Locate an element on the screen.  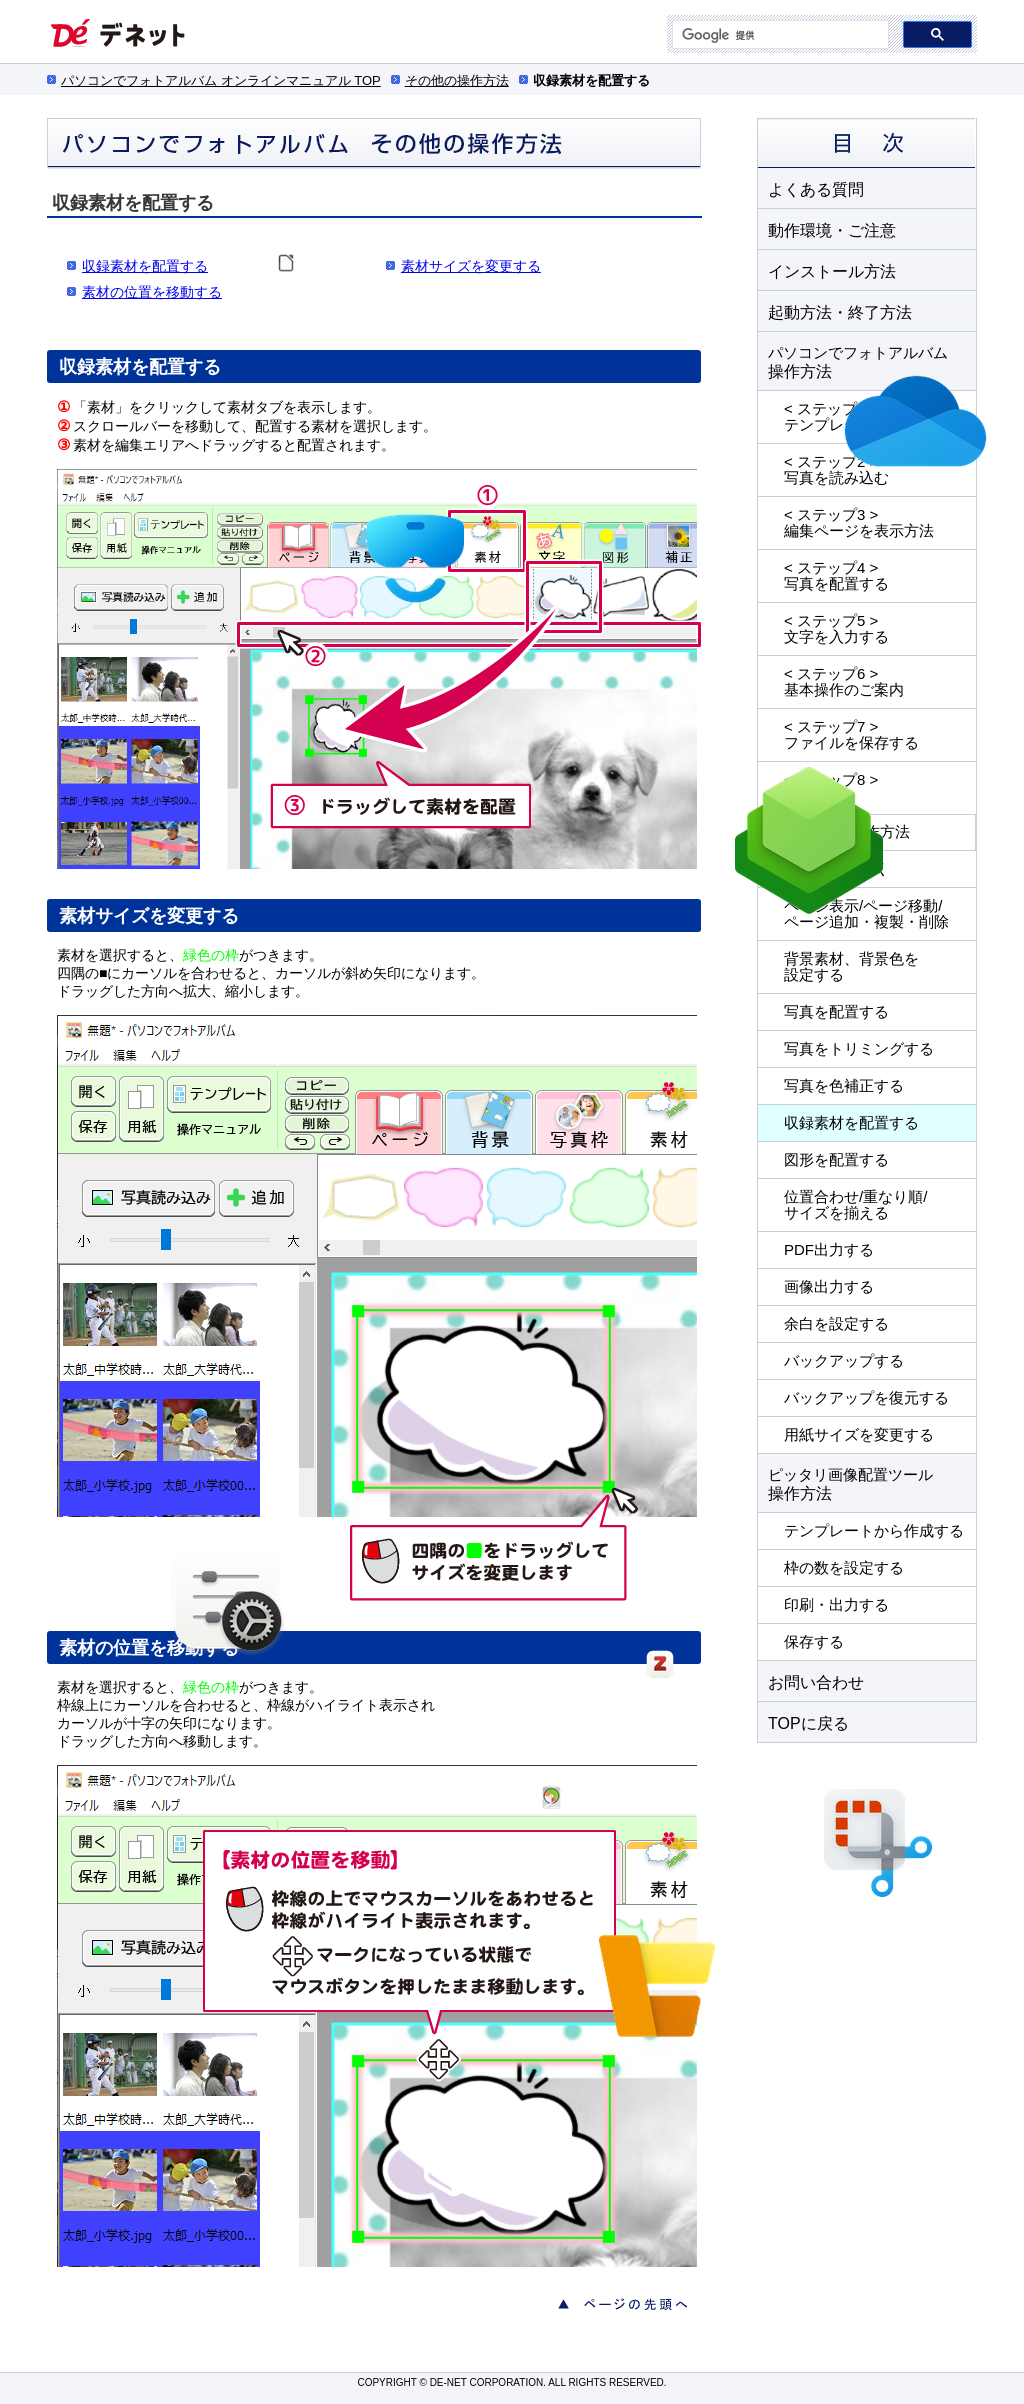
open 3D Viewer app is located at coordinates (454, 2163).